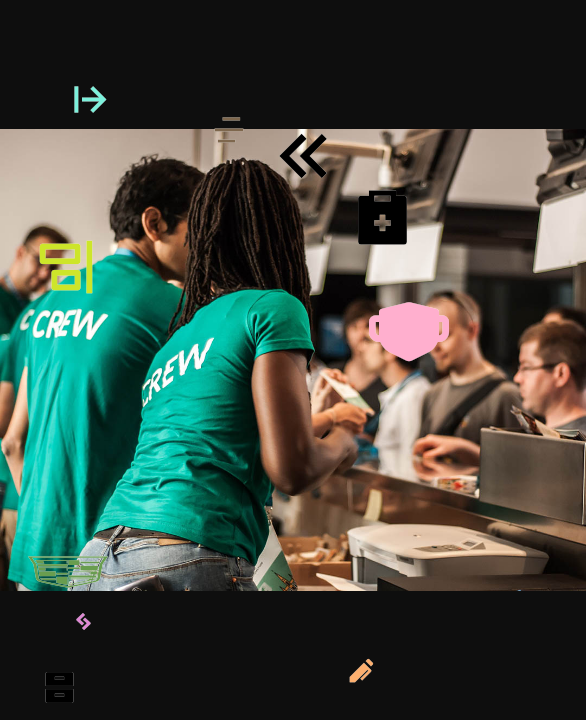  Describe the element at coordinates (229, 130) in the screenshot. I see `open navigation menu` at that location.